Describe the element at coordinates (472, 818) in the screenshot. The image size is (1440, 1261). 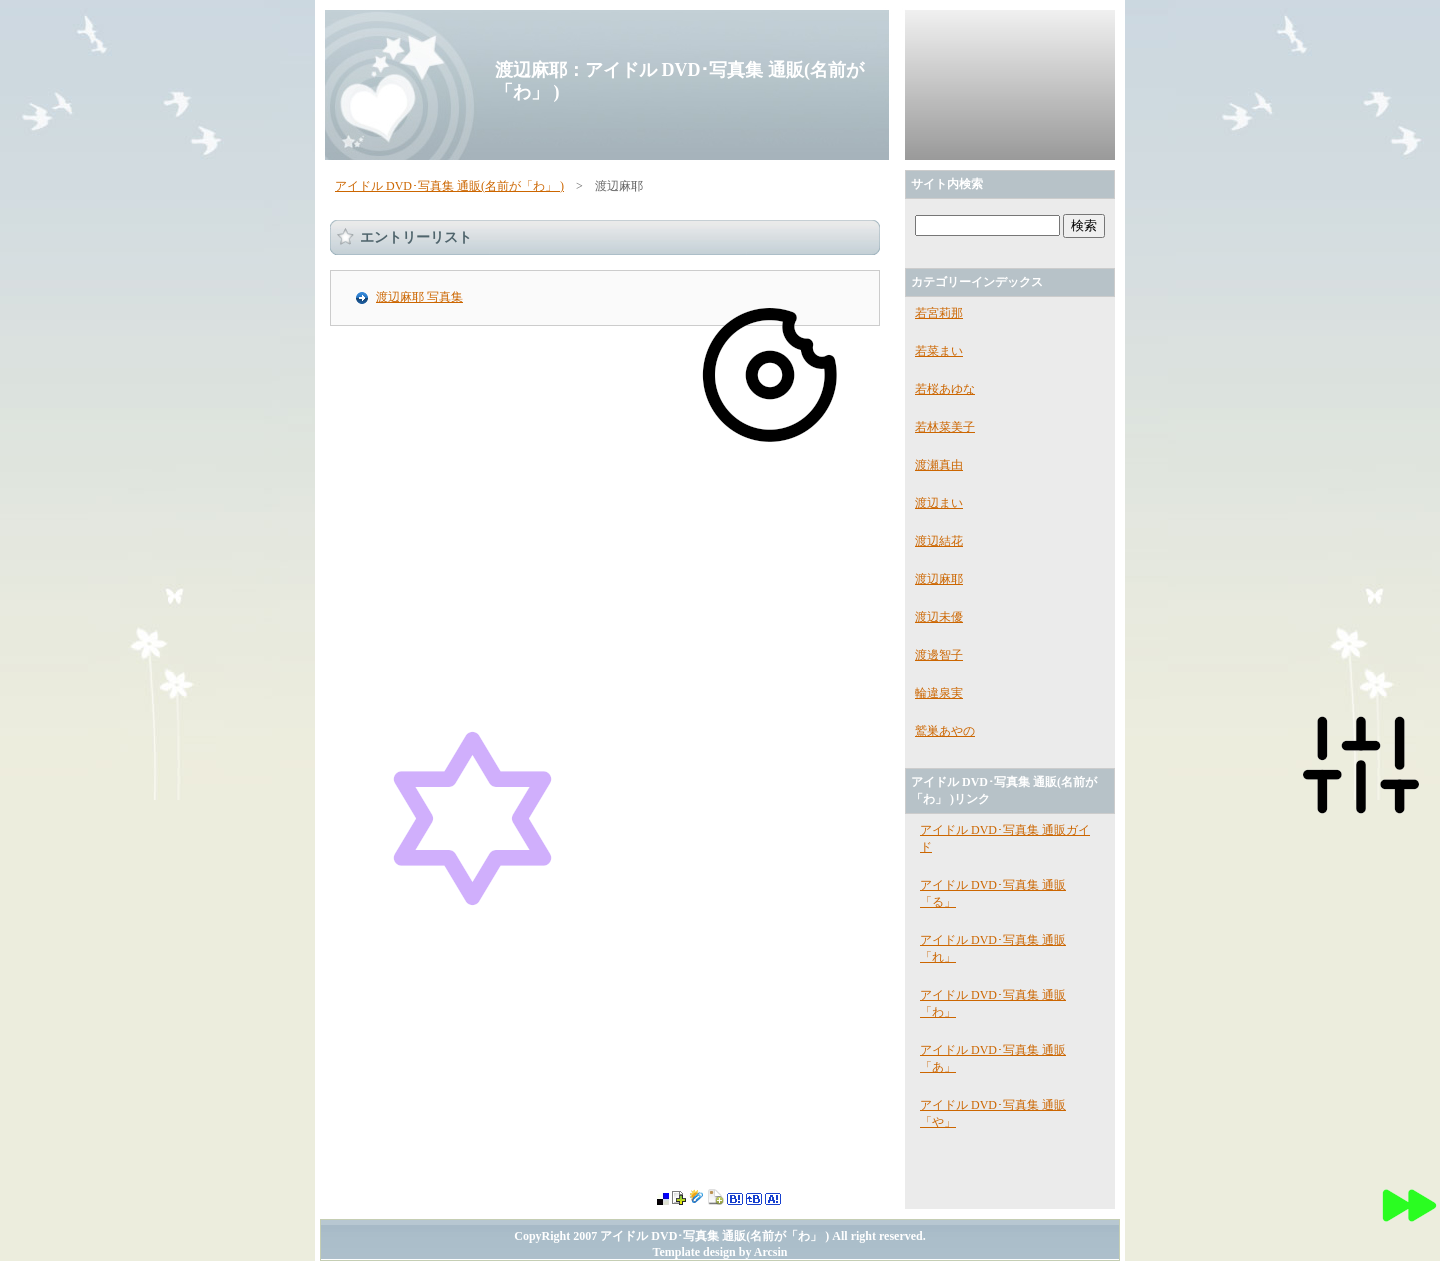
I see `indicates jewish or kosher-related content` at that location.